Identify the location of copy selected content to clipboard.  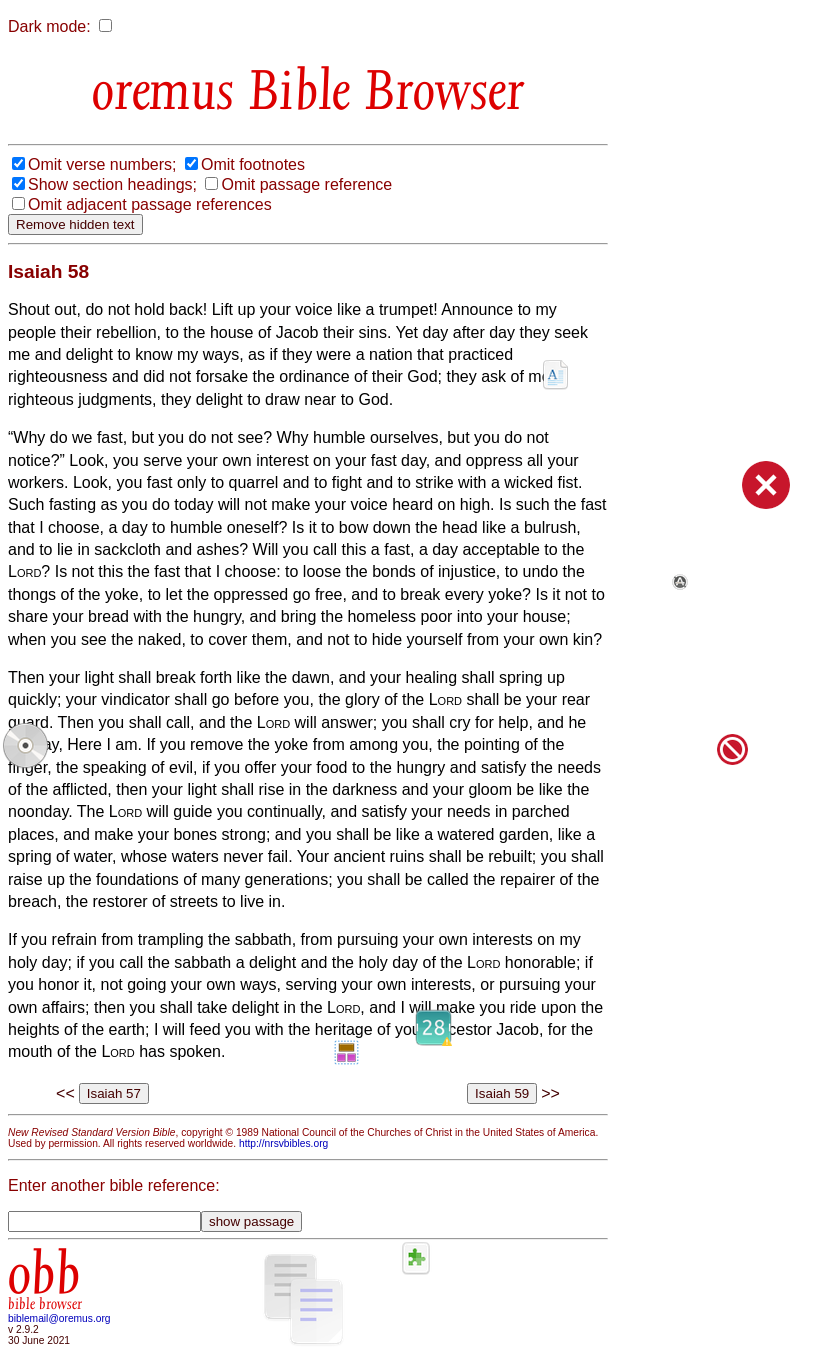
(303, 1298).